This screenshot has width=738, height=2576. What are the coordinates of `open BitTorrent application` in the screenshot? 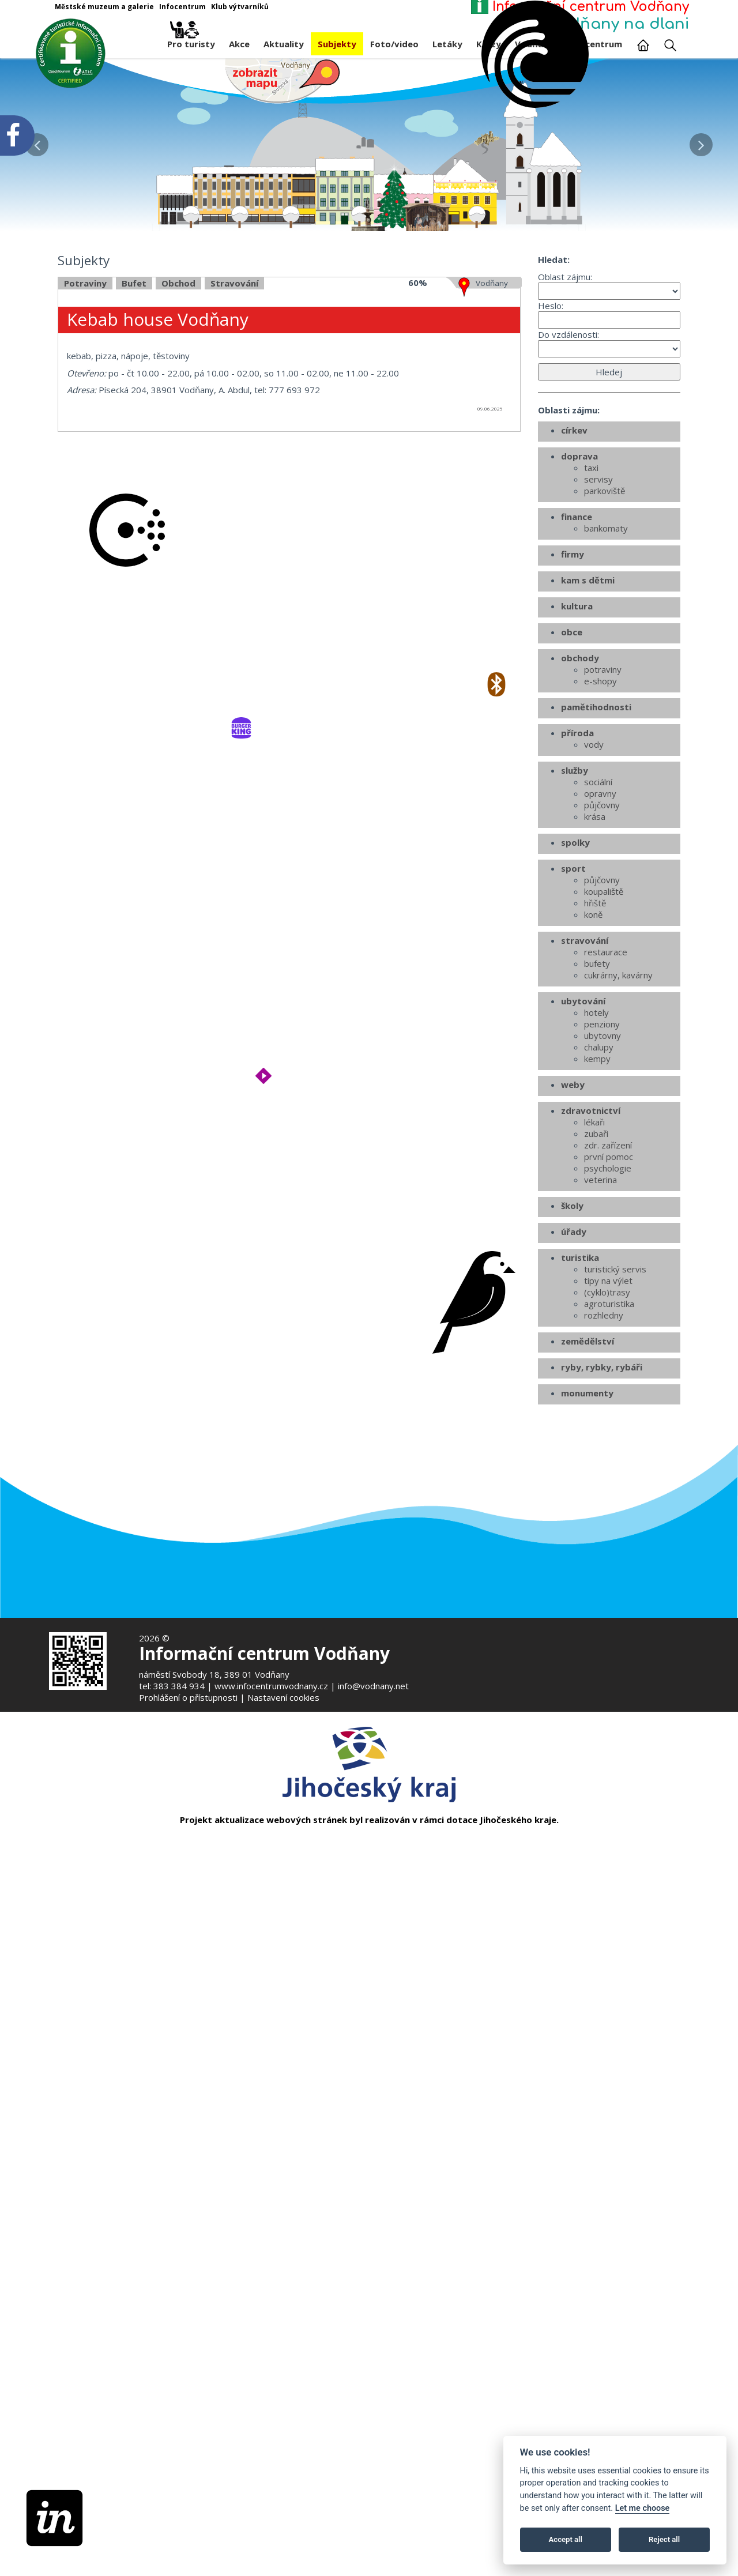 It's located at (535, 54).